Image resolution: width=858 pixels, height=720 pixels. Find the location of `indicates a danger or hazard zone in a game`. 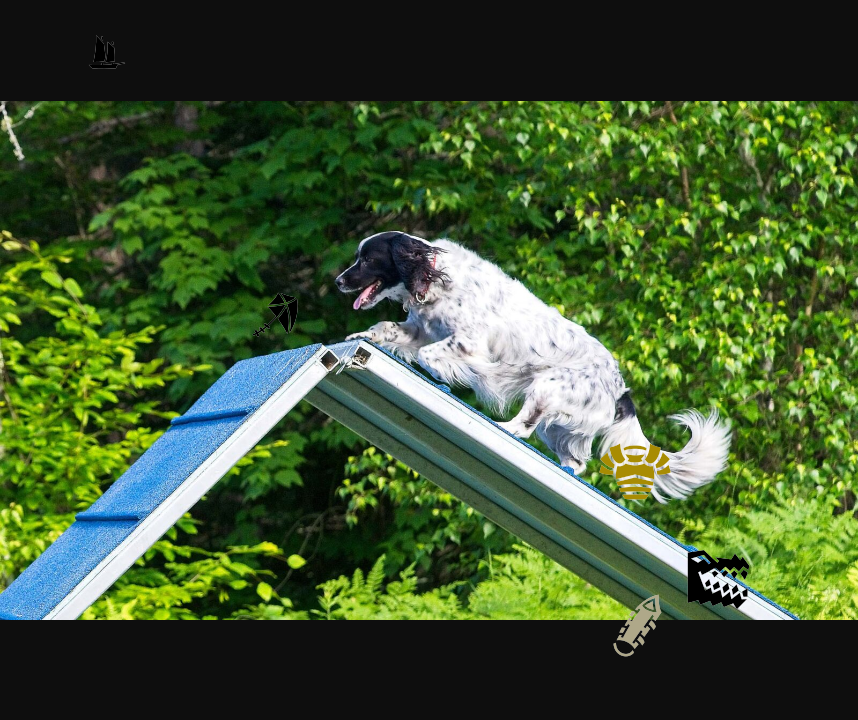

indicates a danger or hazard zone in a game is located at coordinates (718, 580).